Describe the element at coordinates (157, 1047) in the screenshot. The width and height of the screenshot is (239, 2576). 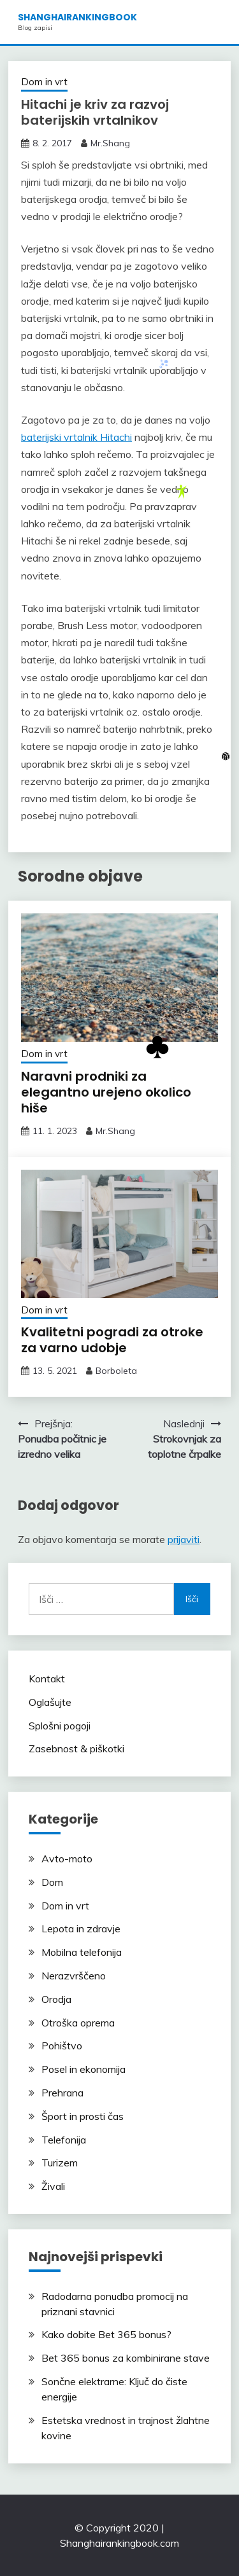
I see `select clubs suit in a card game` at that location.